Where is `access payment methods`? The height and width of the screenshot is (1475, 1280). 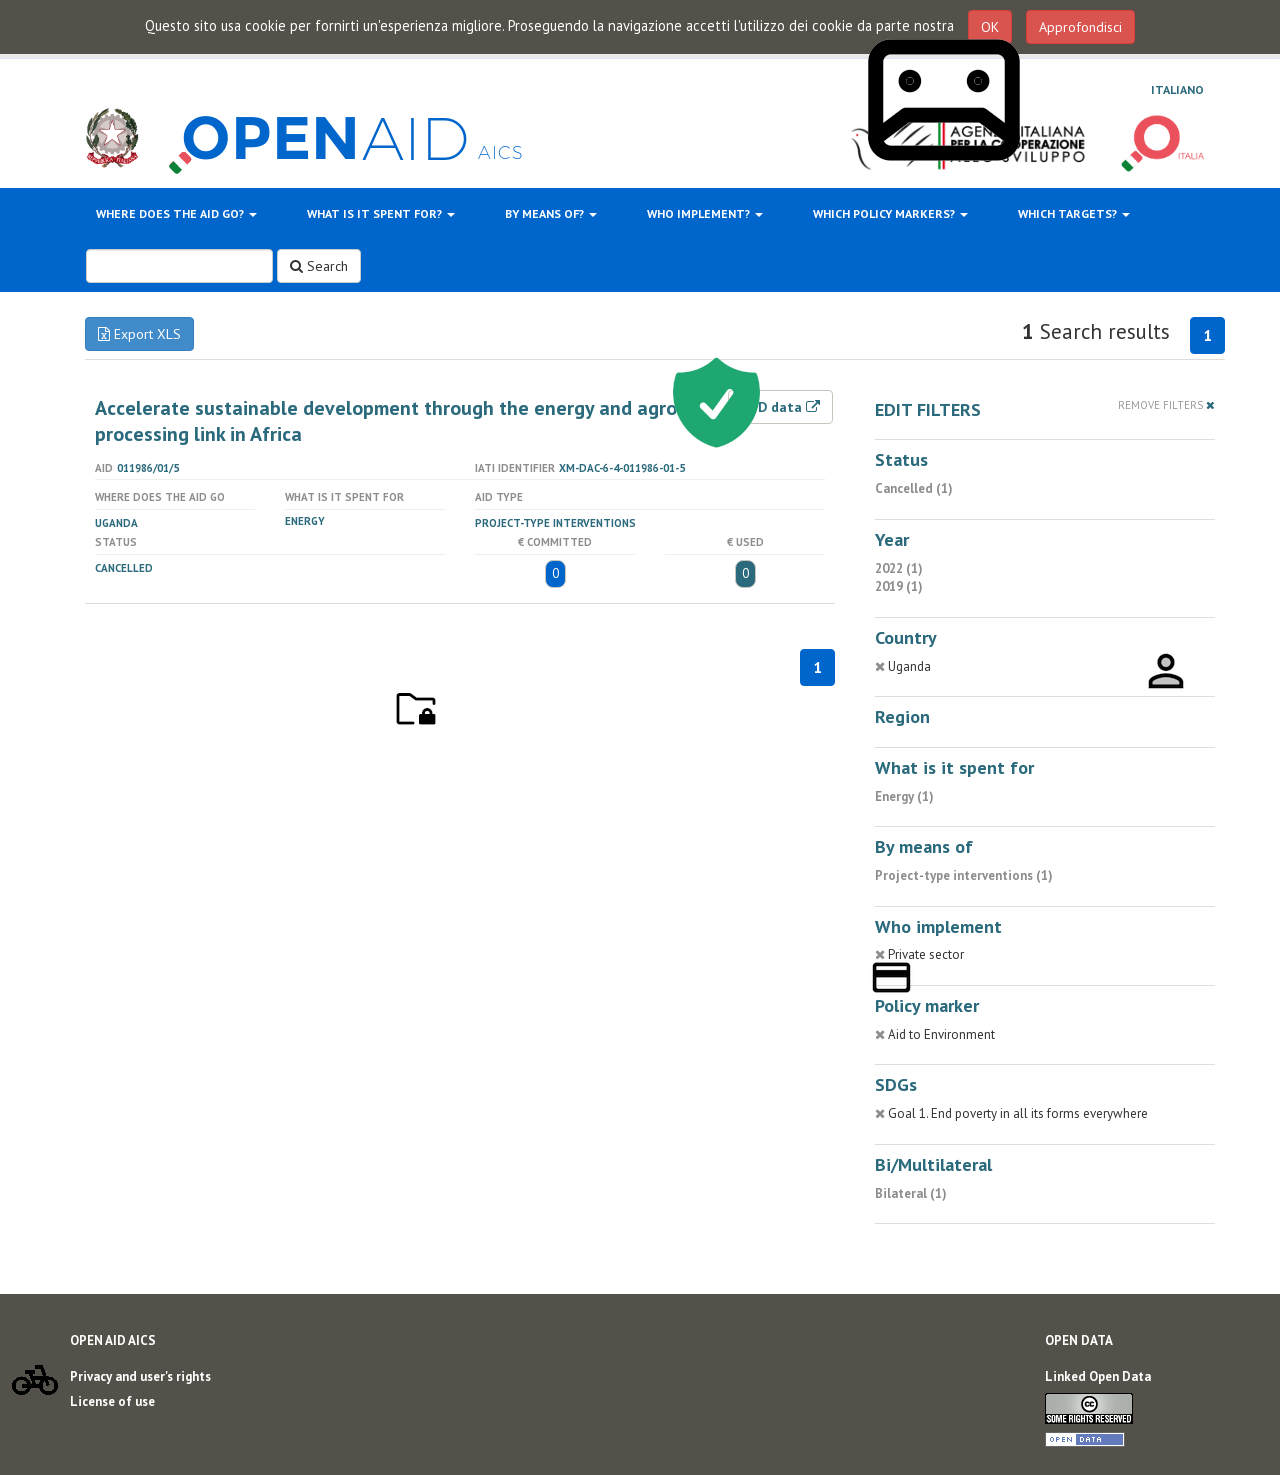 access payment methods is located at coordinates (891, 977).